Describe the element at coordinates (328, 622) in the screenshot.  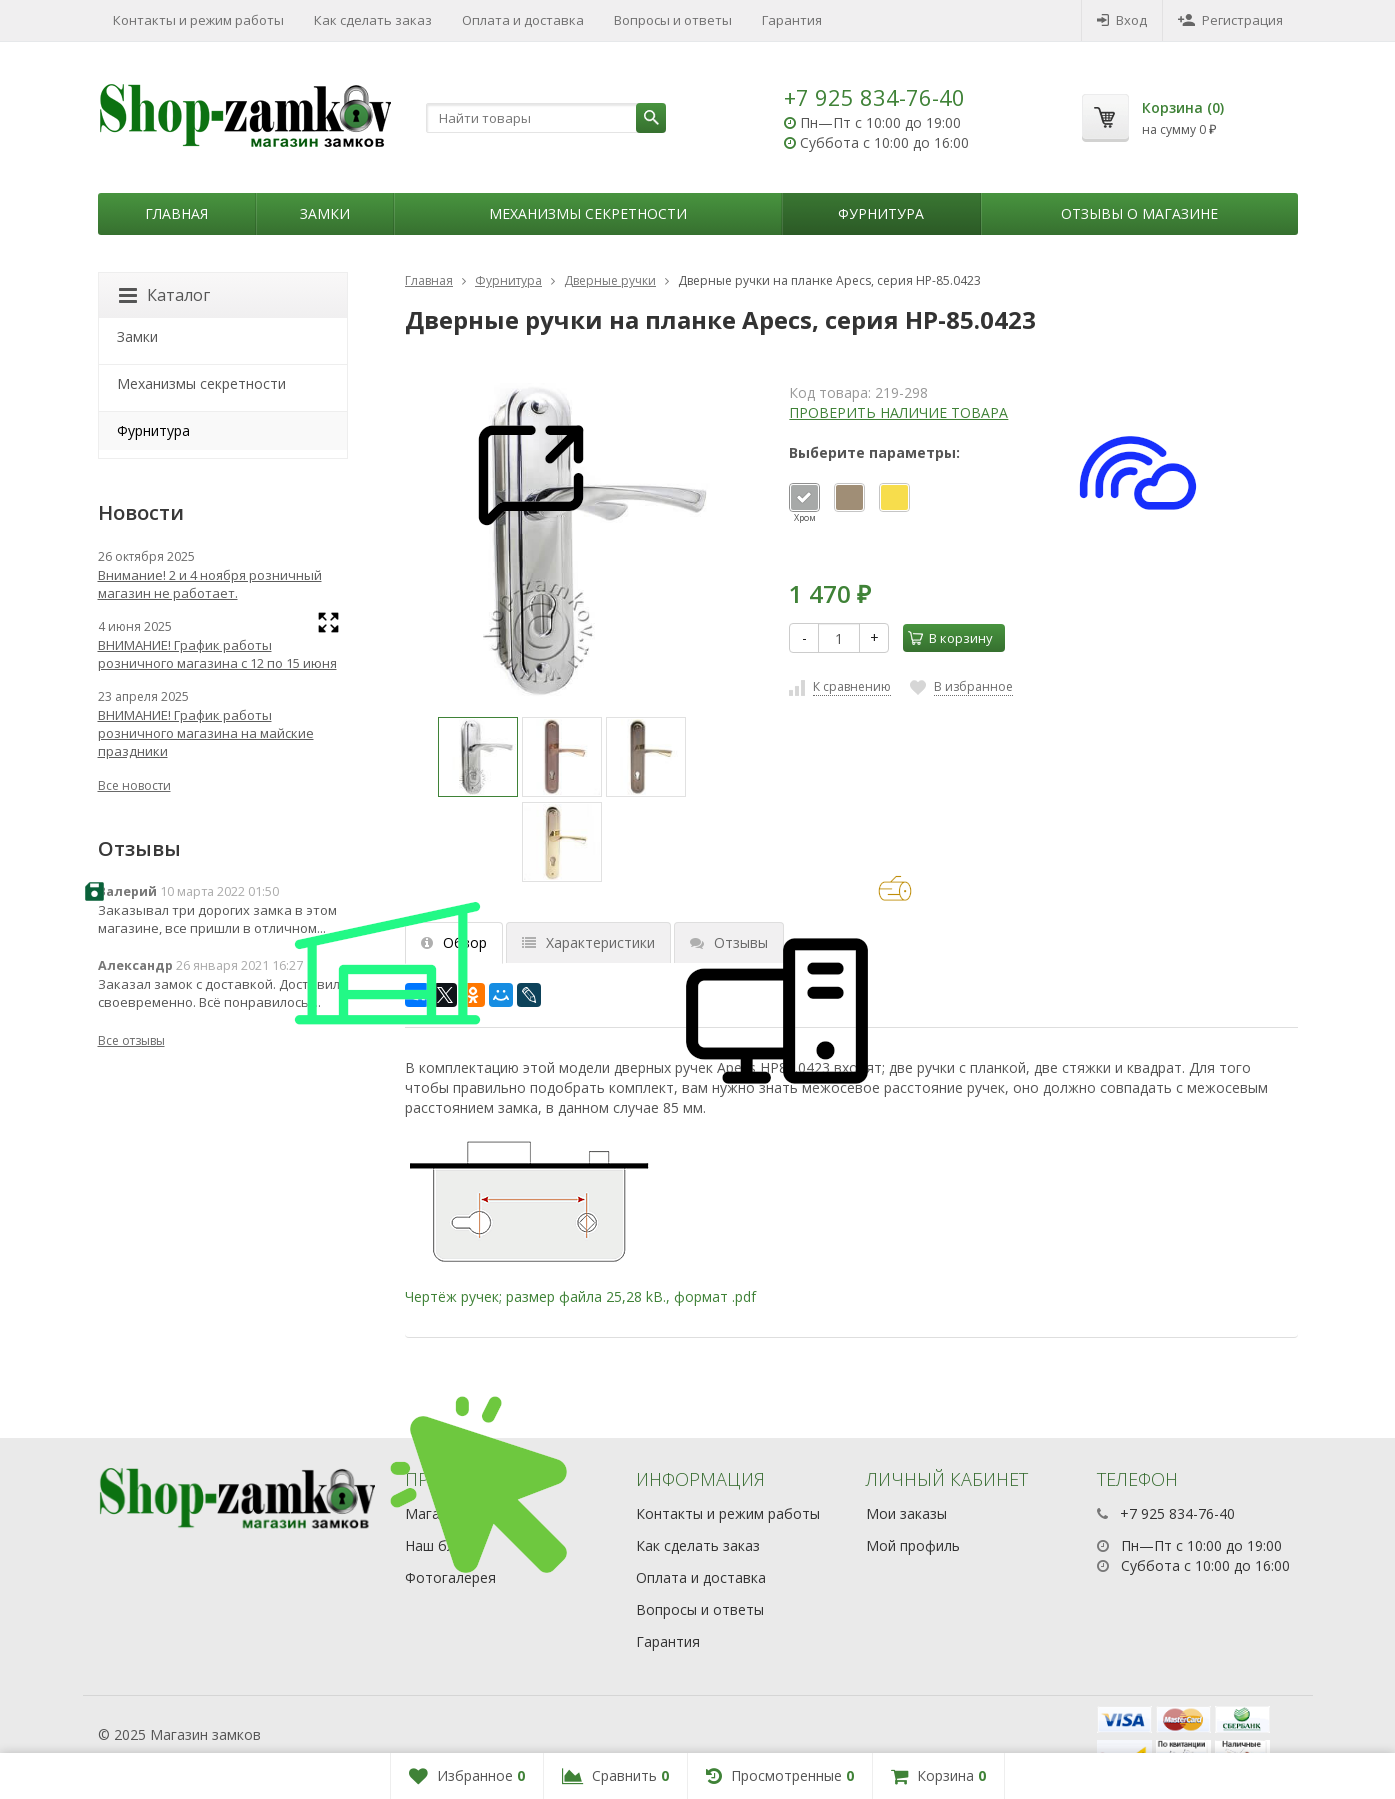
I see `expand to fullscreen mode` at that location.